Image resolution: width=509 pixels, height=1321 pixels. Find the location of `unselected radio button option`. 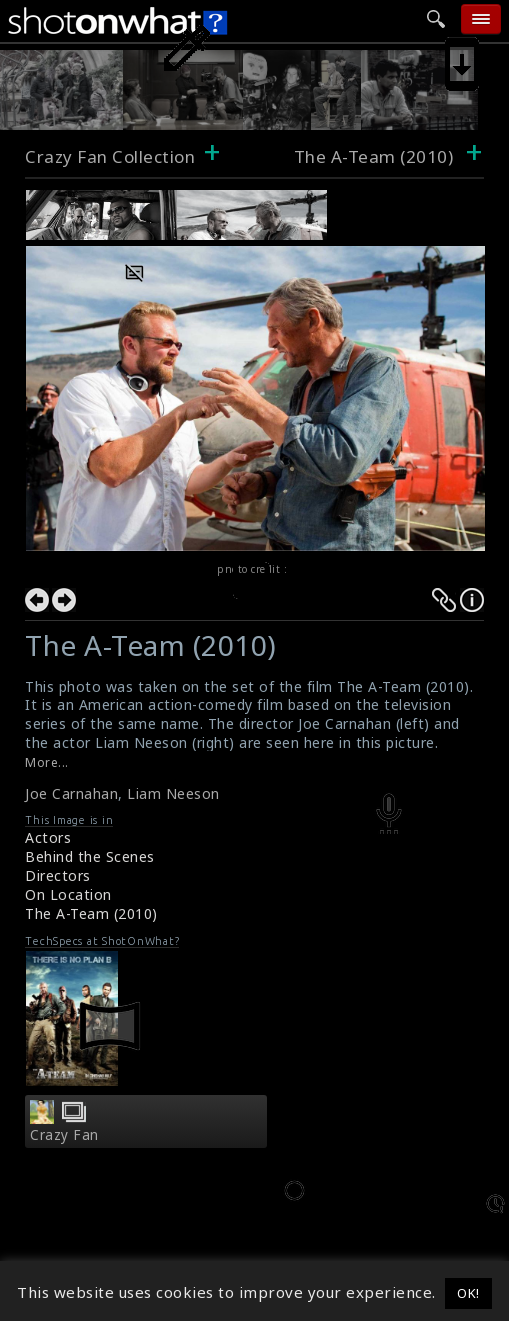

unselected radio button option is located at coordinates (294, 1190).